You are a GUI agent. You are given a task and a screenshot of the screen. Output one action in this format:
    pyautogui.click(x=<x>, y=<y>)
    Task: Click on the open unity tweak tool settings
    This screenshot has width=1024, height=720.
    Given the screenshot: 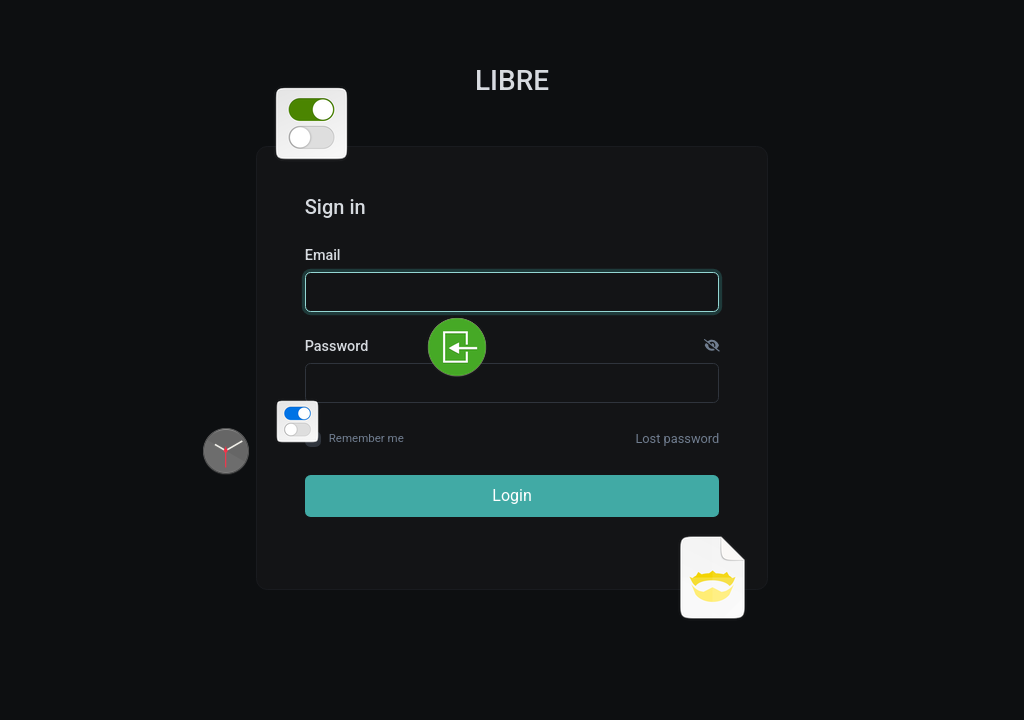 What is the action you would take?
    pyautogui.click(x=311, y=123)
    